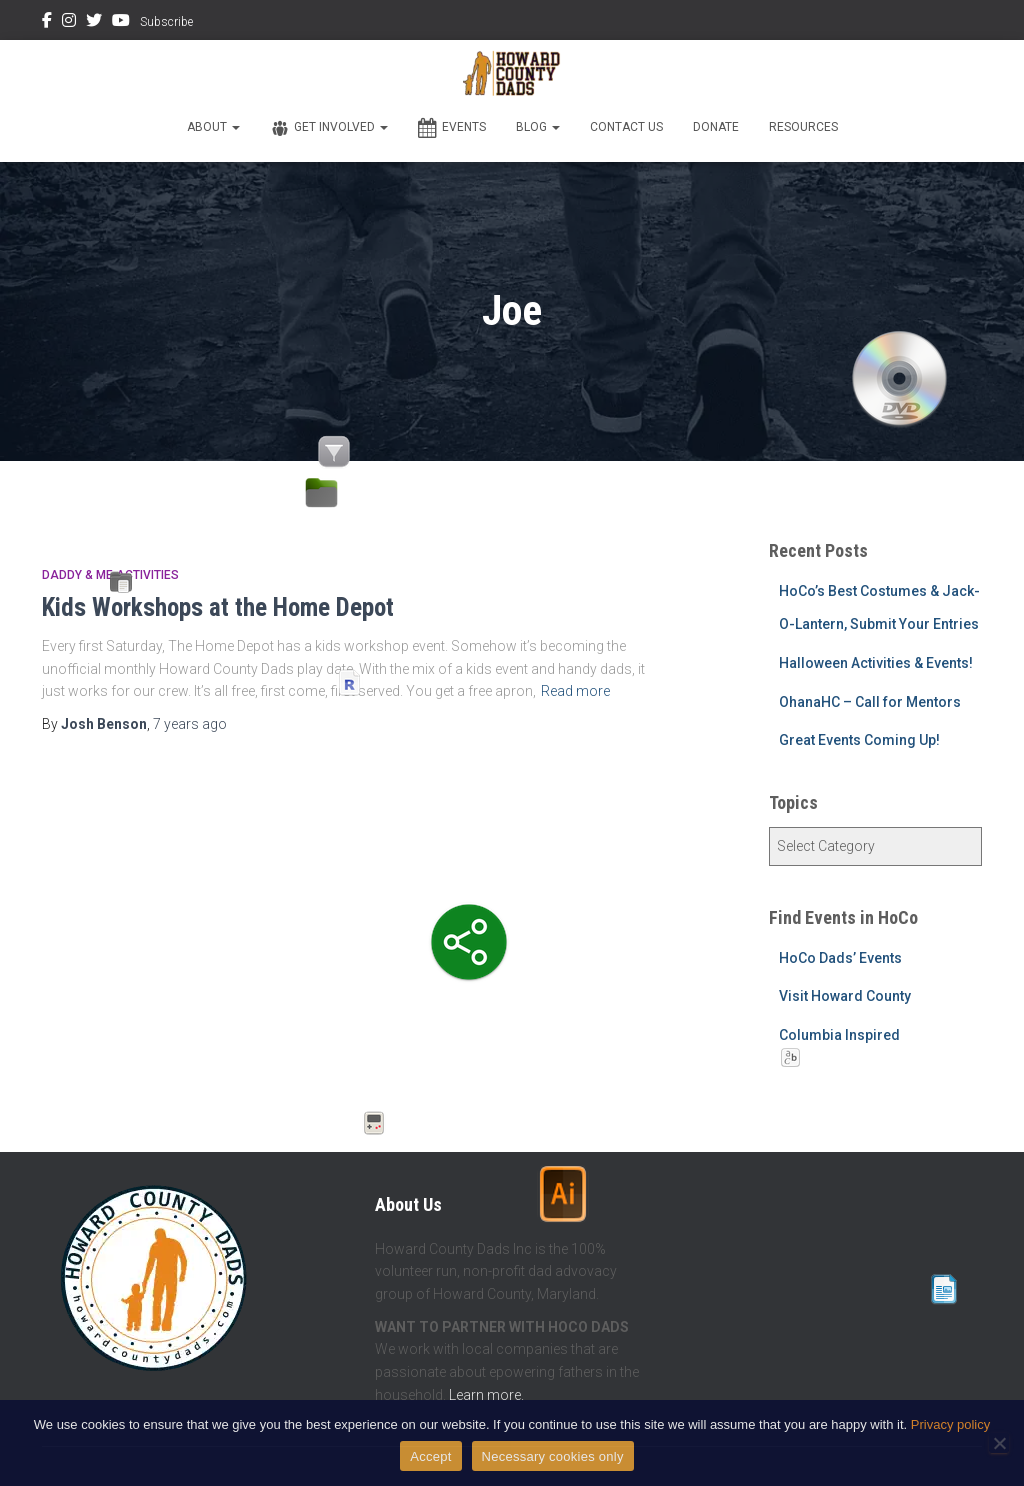 The width and height of the screenshot is (1024, 1486). Describe the element at coordinates (899, 380) in the screenshot. I see `access DVD drive or optical disc contents` at that location.